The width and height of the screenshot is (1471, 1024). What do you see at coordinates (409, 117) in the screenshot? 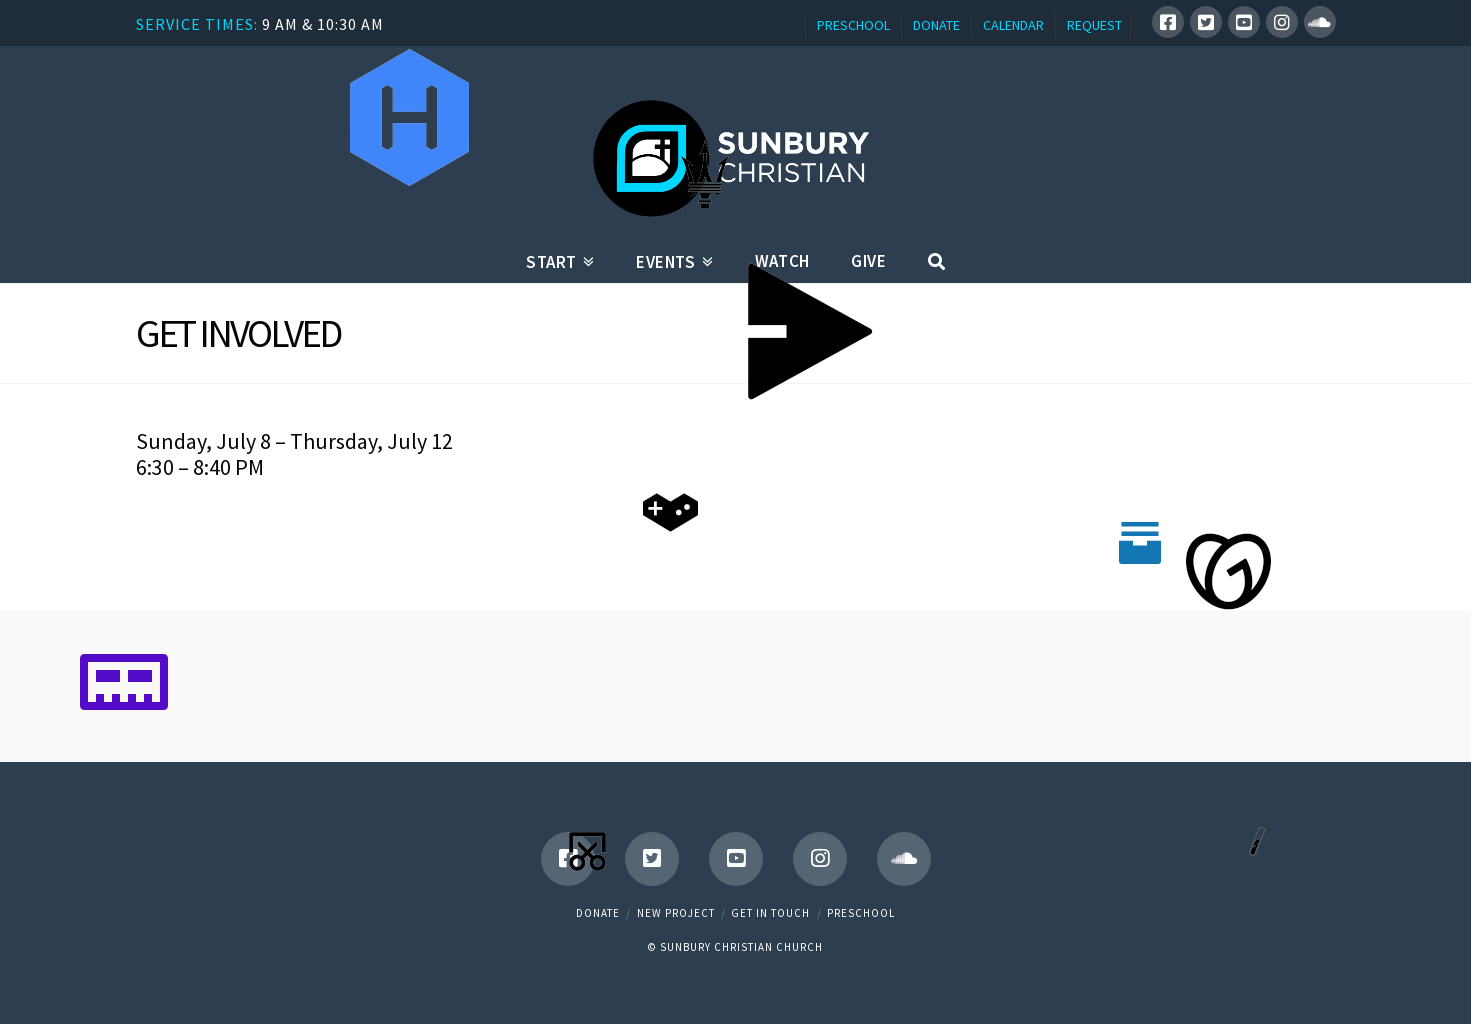
I see `Hexo static site generator logo` at bounding box center [409, 117].